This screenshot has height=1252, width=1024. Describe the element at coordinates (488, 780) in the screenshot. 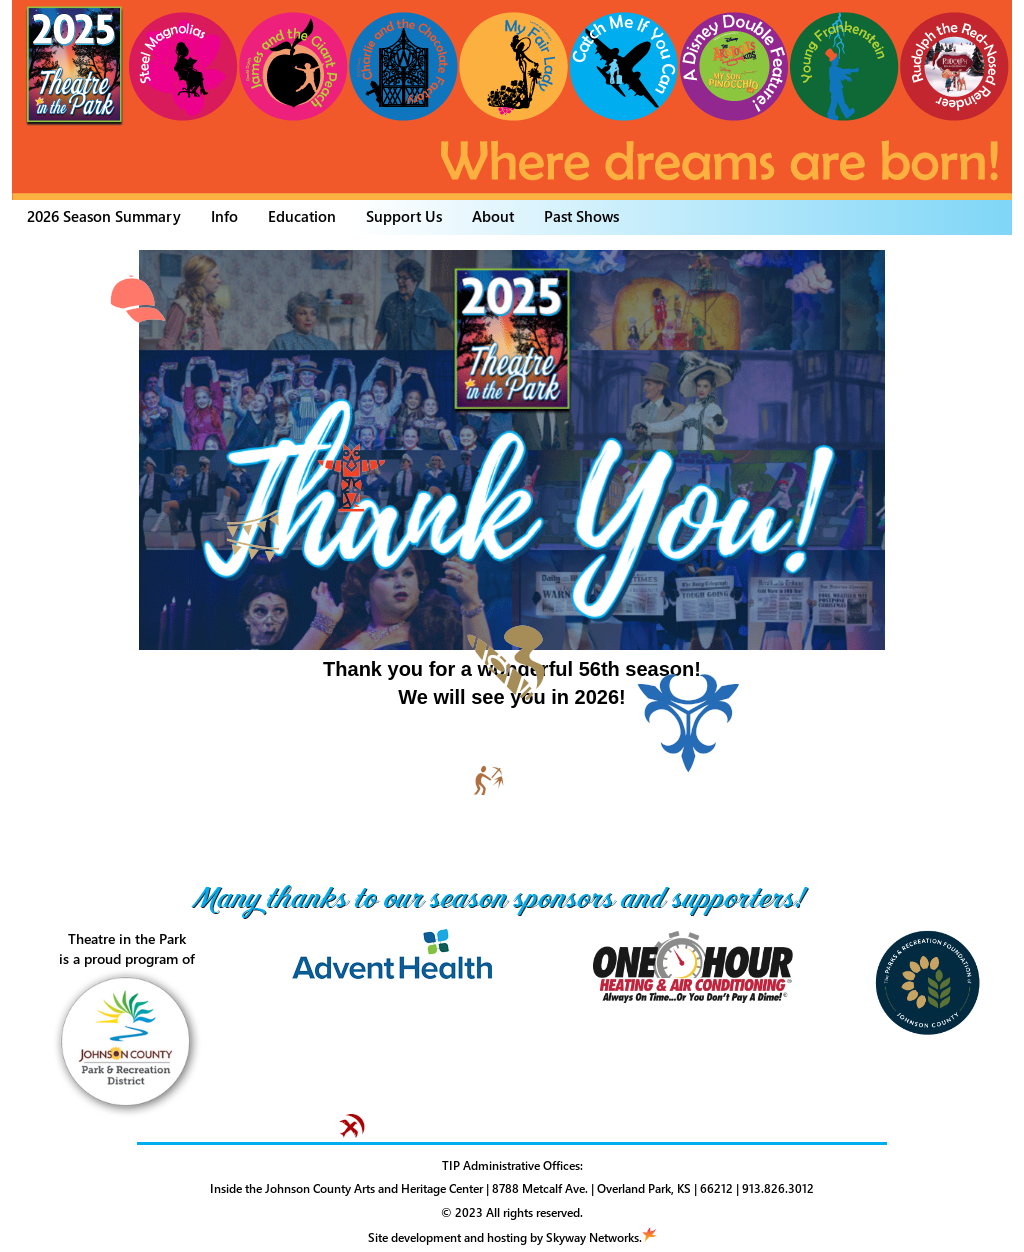

I see `access mining or resource gathering features` at that location.